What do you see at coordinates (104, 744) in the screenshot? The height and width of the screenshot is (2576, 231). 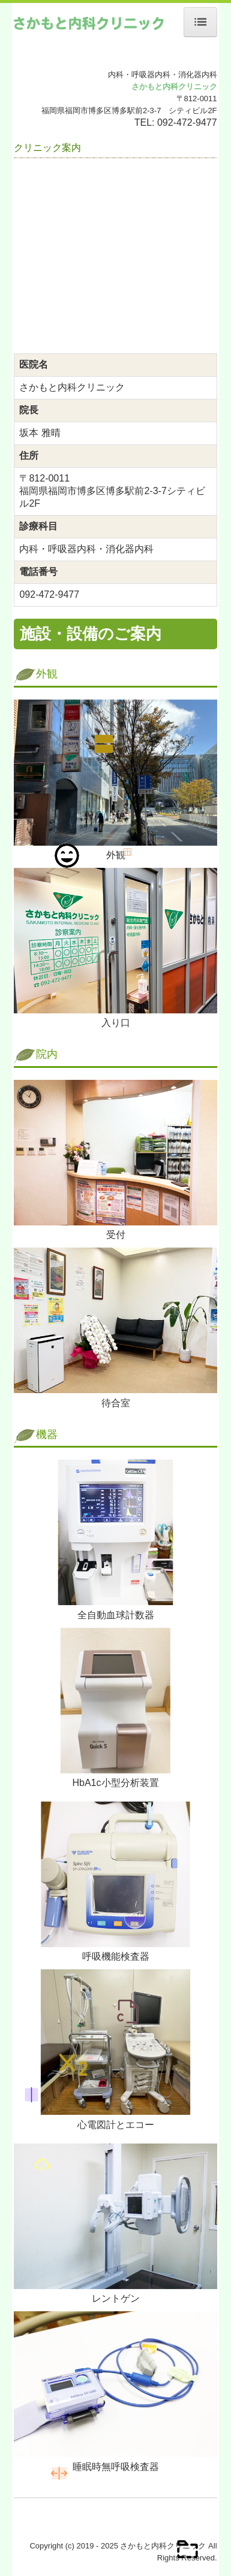 I see `split view horizontally` at bounding box center [104, 744].